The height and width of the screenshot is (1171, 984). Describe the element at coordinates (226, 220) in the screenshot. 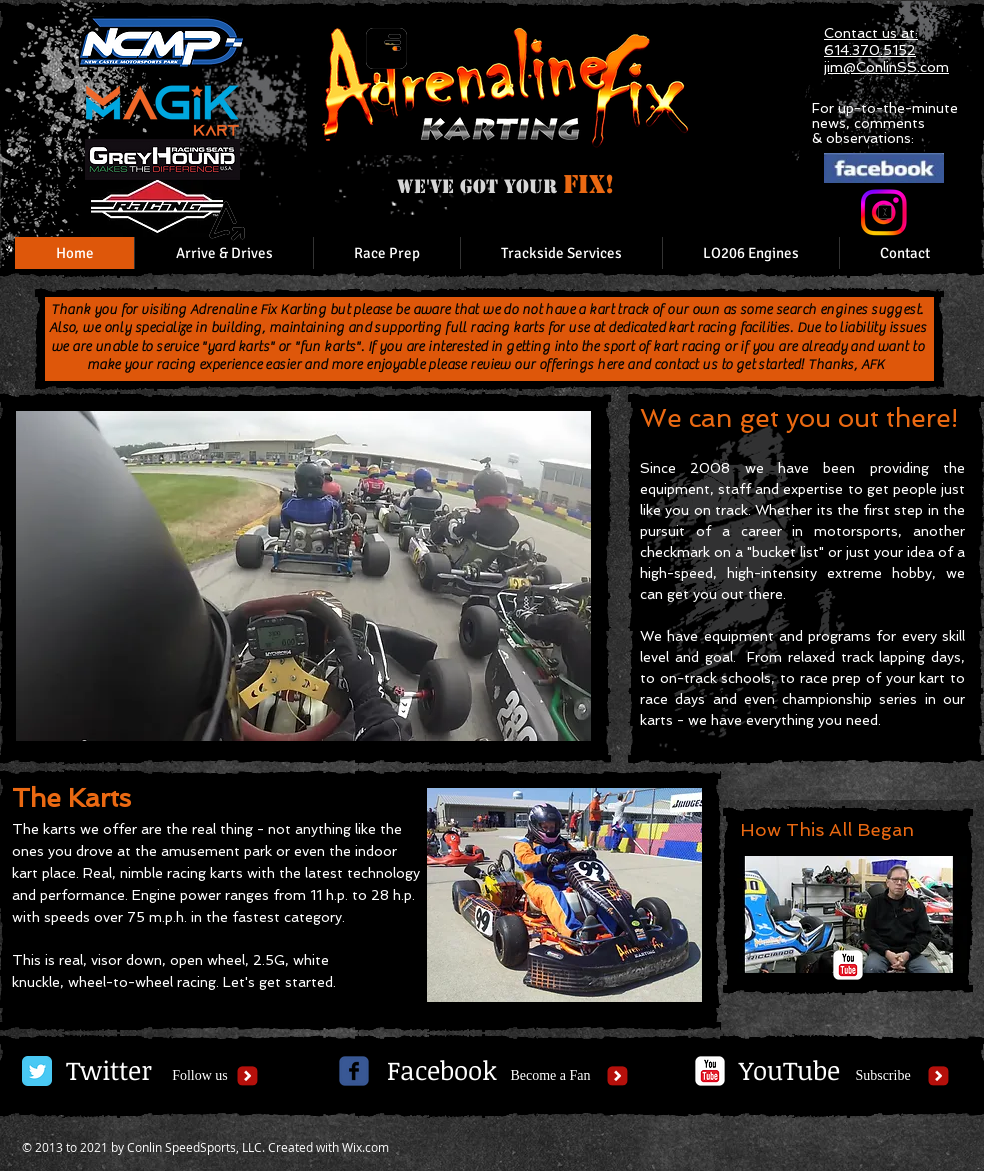

I see `share your current location` at that location.